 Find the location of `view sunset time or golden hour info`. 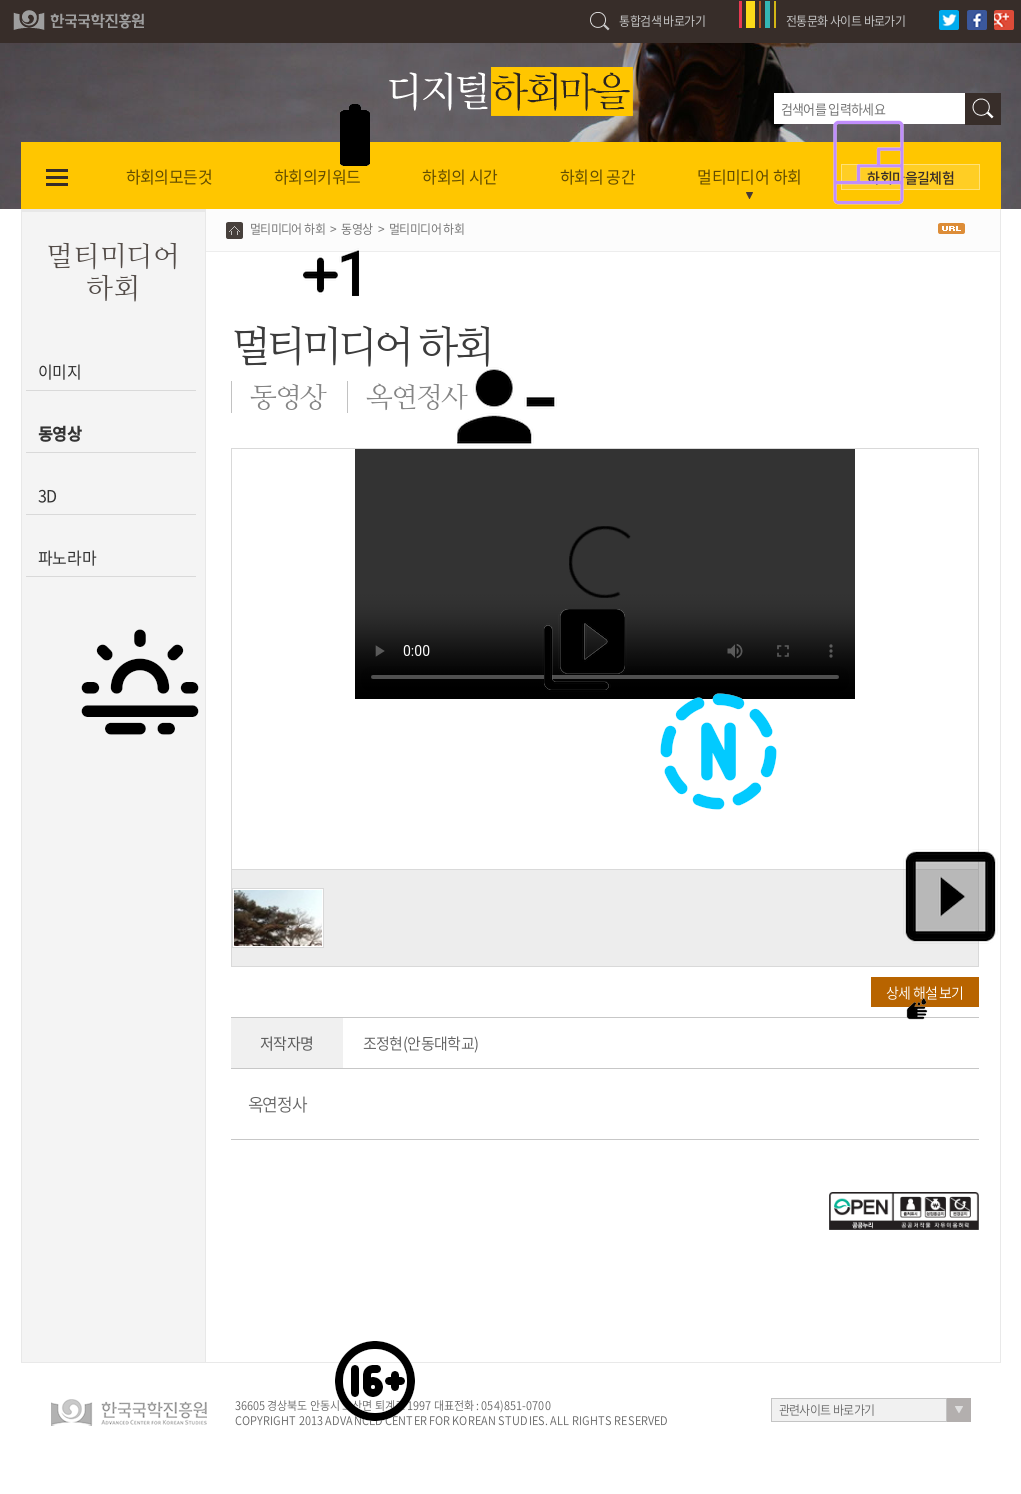

view sunset time or golden hour info is located at coordinates (140, 682).